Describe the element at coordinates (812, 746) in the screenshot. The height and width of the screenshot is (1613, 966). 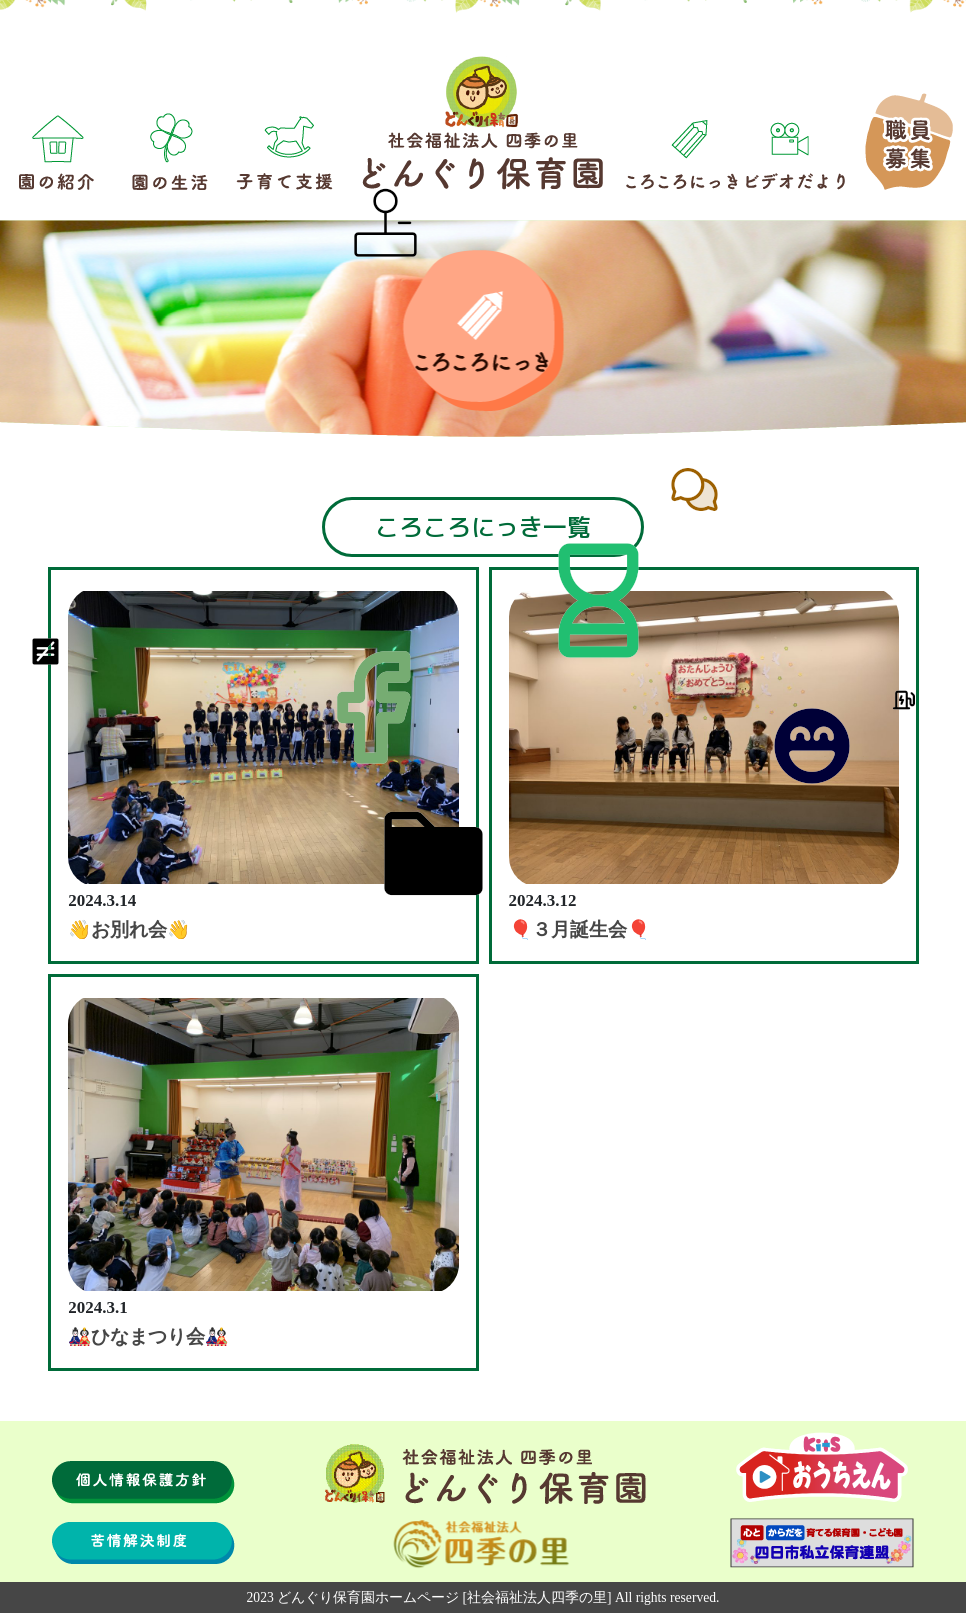
I see `add a reaction to a message` at that location.